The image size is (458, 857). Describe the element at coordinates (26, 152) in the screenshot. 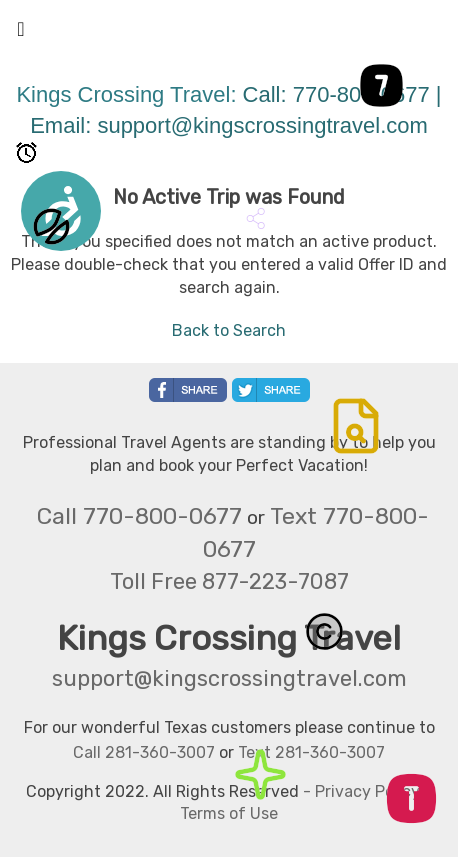

I see `view or manage alarms` at that location.